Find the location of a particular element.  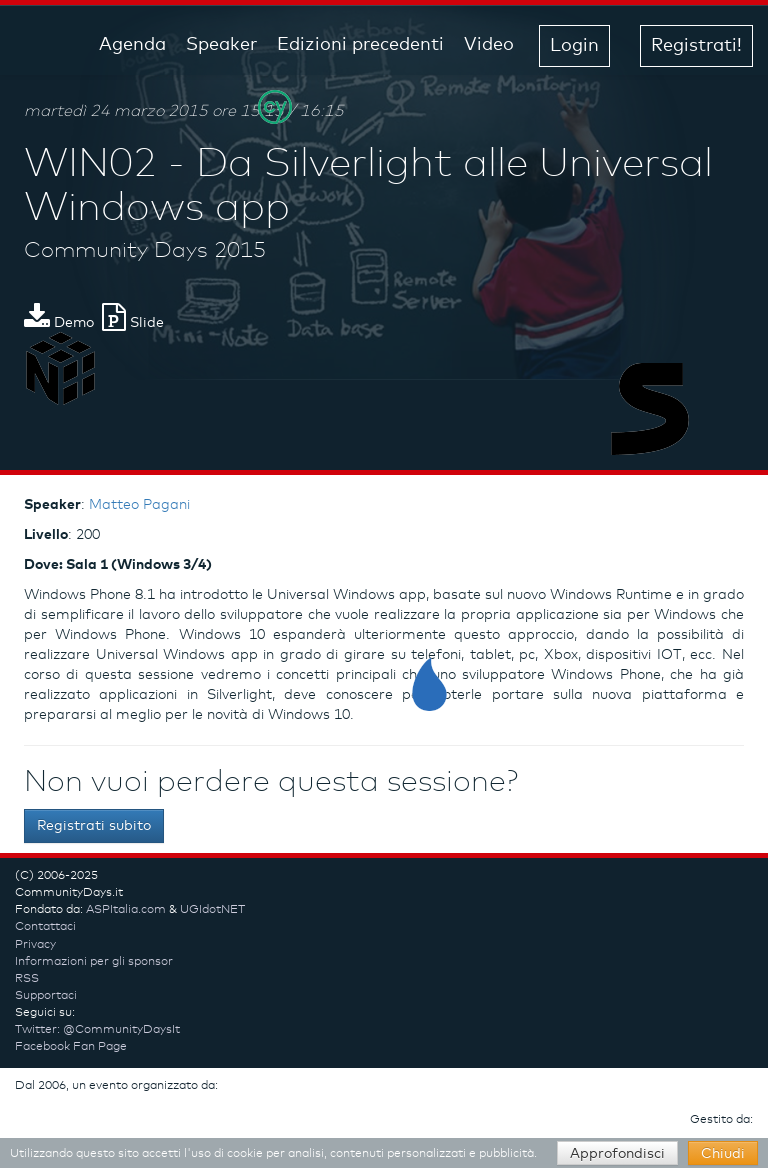

NumPy library or package integration is located at coordinates (60, 368).